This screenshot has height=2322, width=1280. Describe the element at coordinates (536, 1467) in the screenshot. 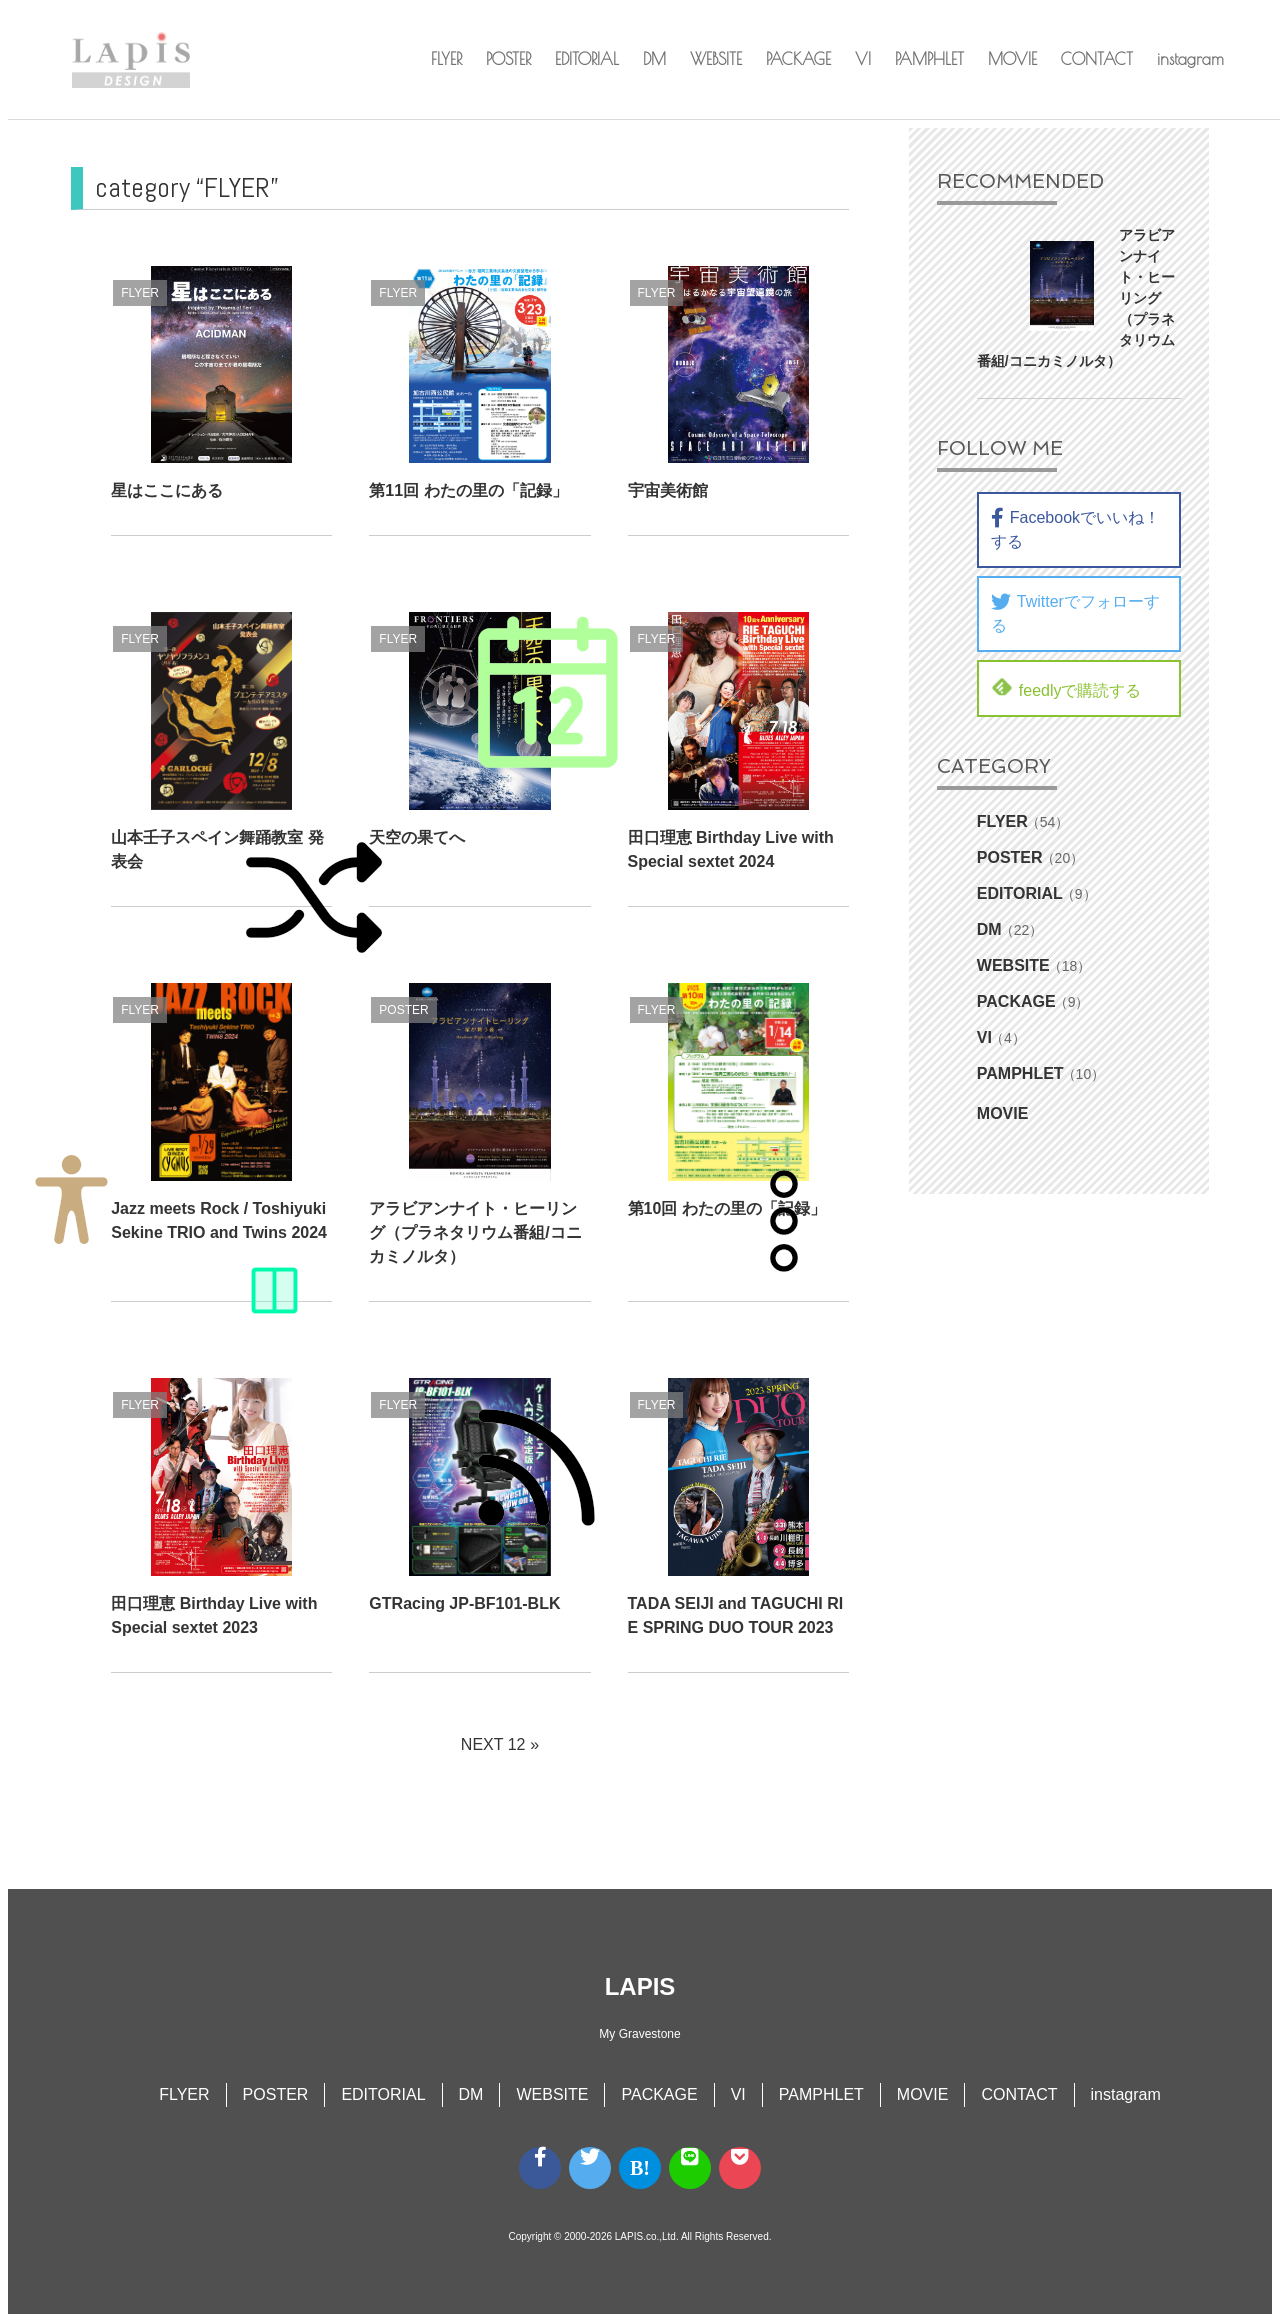

I see `subscribe to RSS feed` at that location.